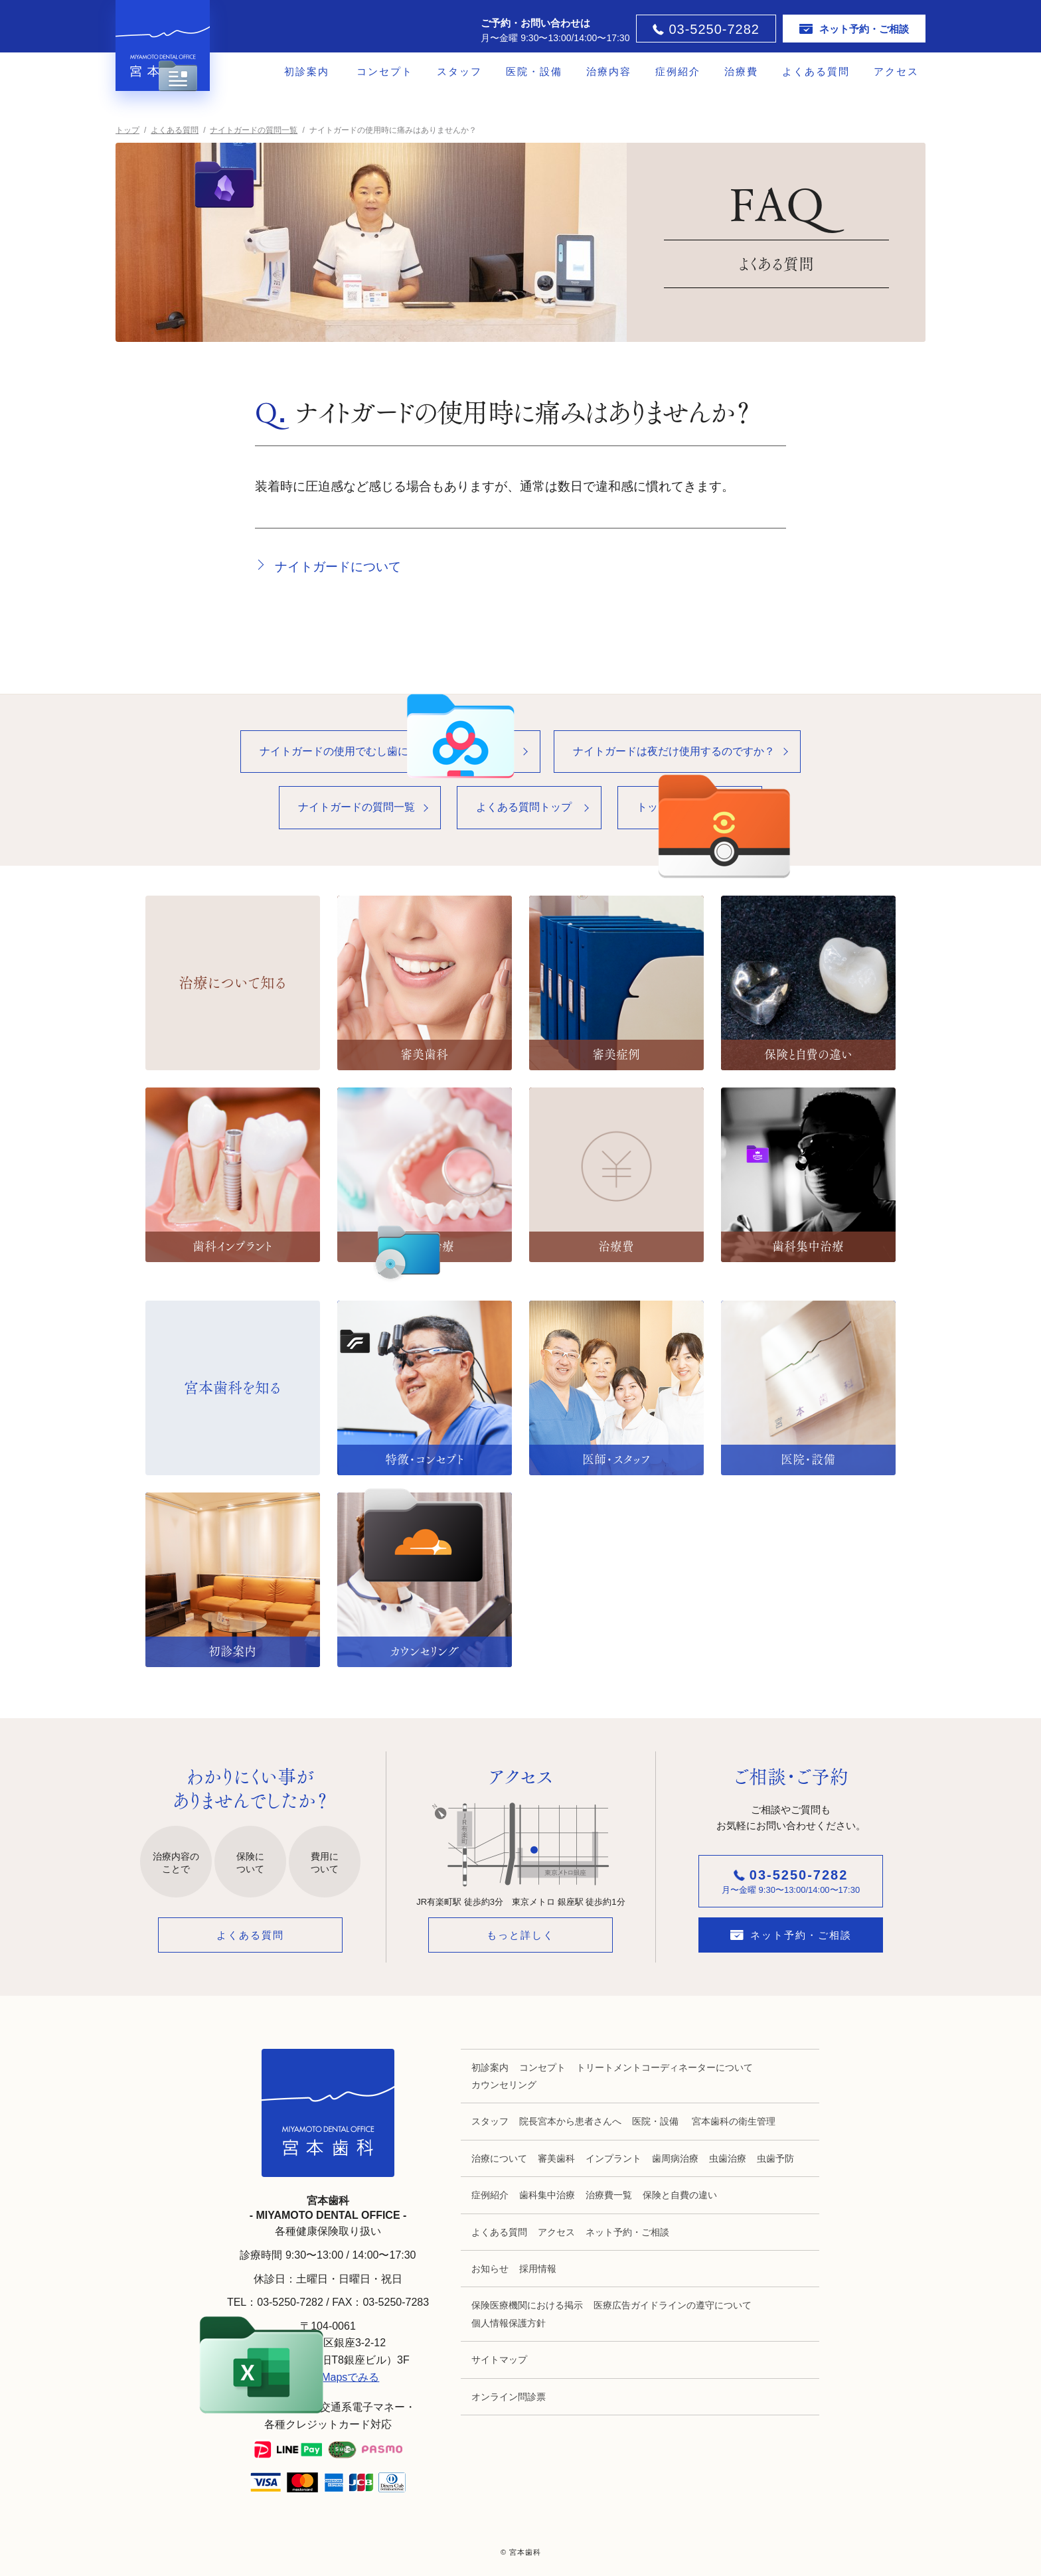 The height and width of the screenshot is (2576, 1041). Describe the element at coordinates (178, 77) in the screenshot. I see `open your documents folder` at that location.